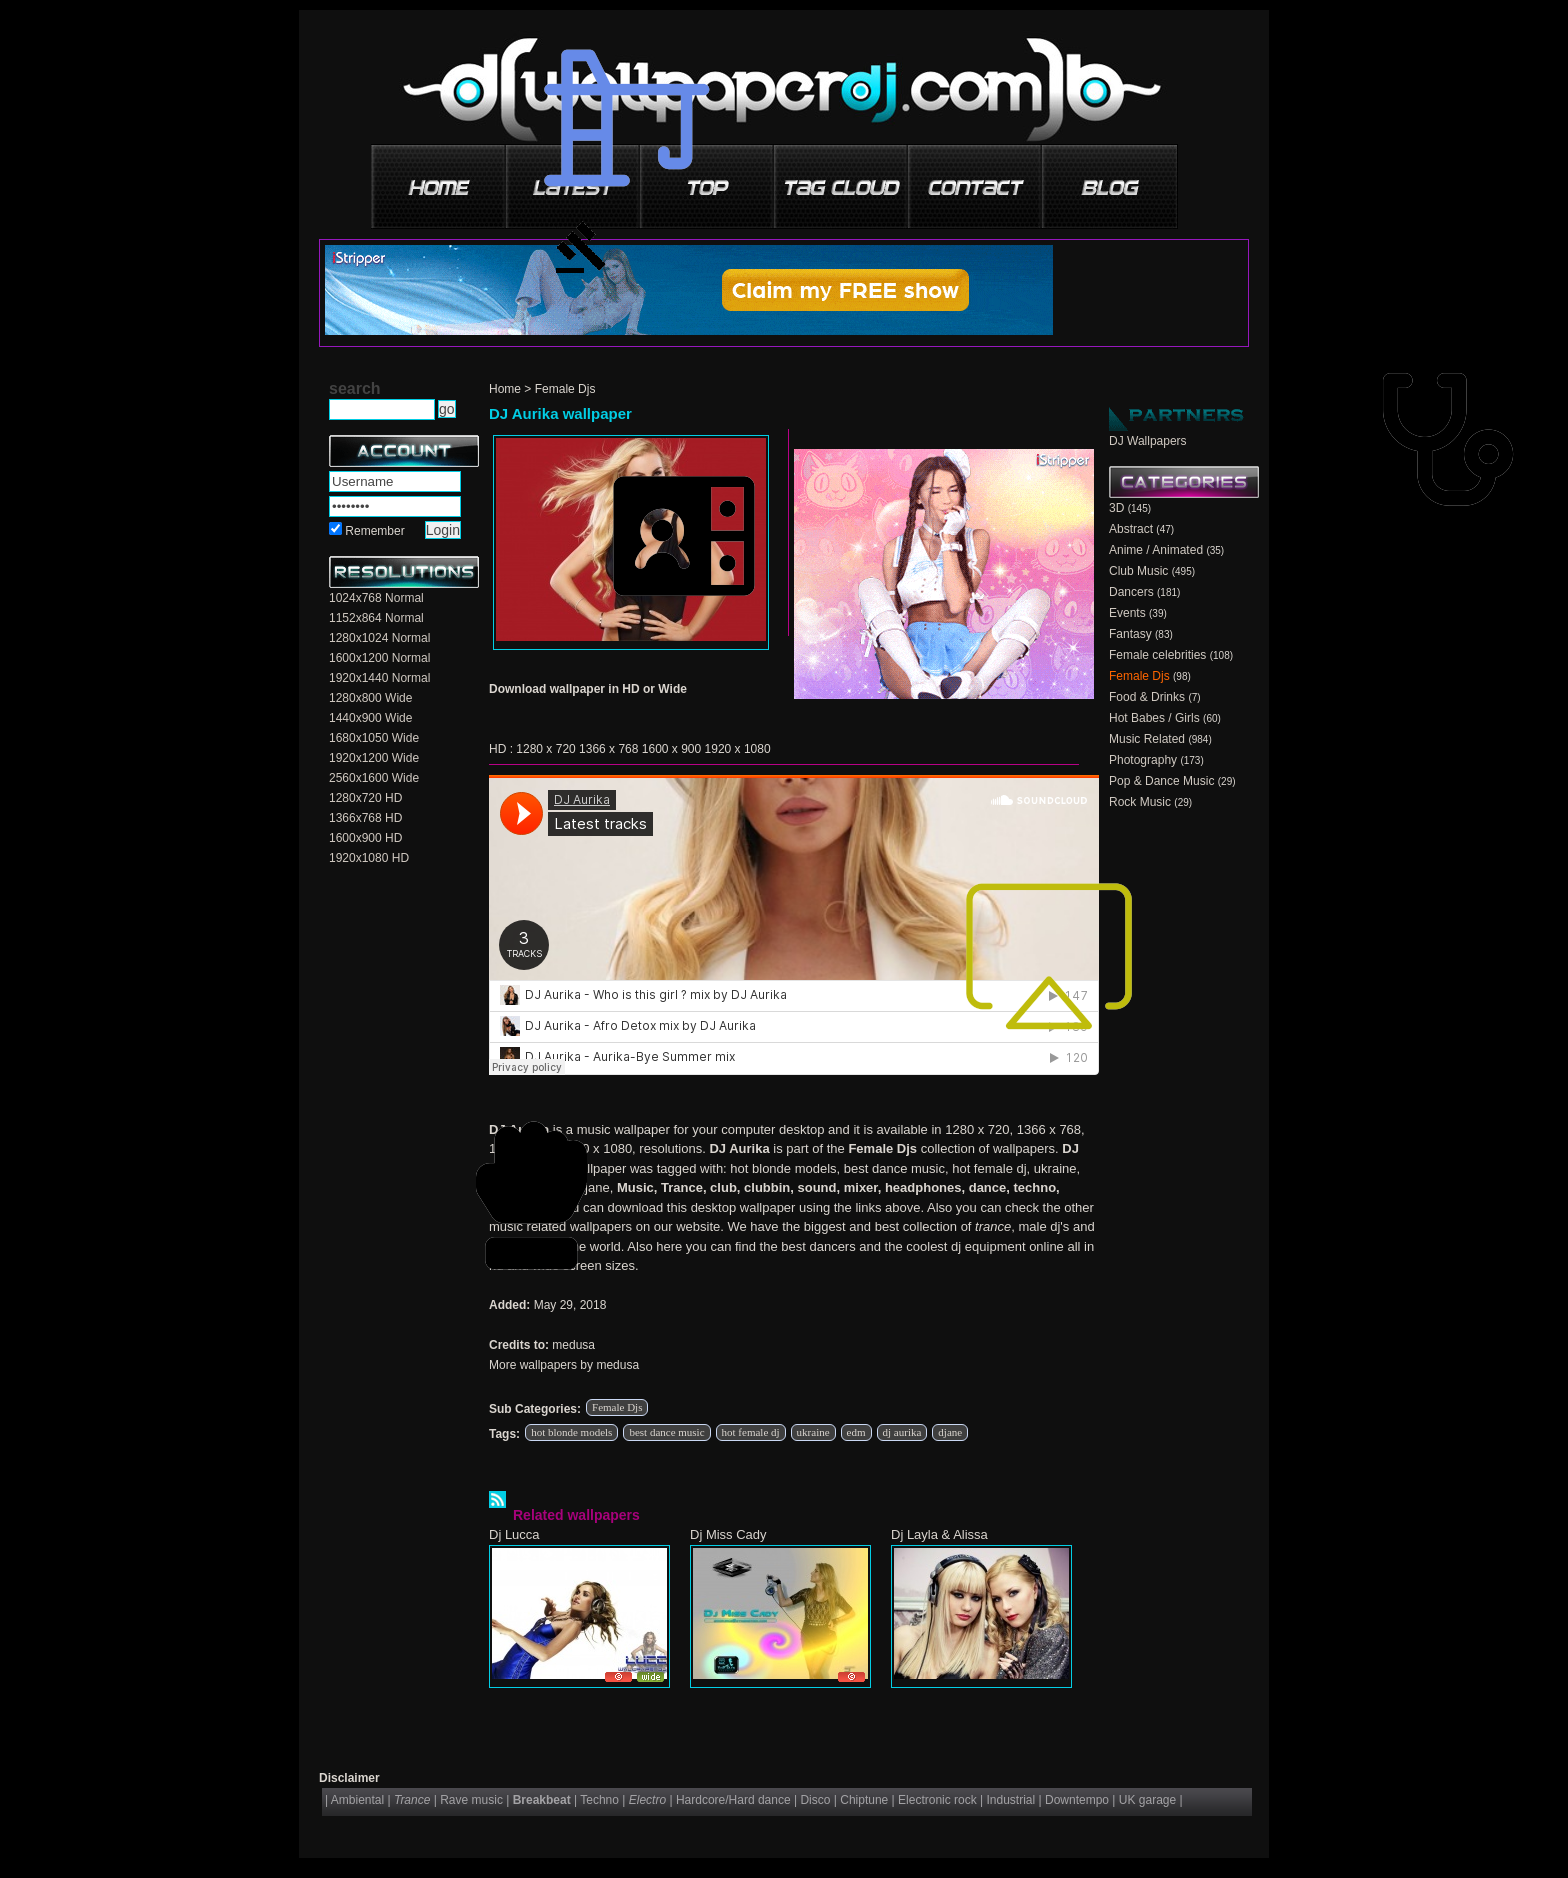  What do you see at coordinates (624, 118) in the screenshot?
I see `construction or building in progress` at bounding box center [624, 118].